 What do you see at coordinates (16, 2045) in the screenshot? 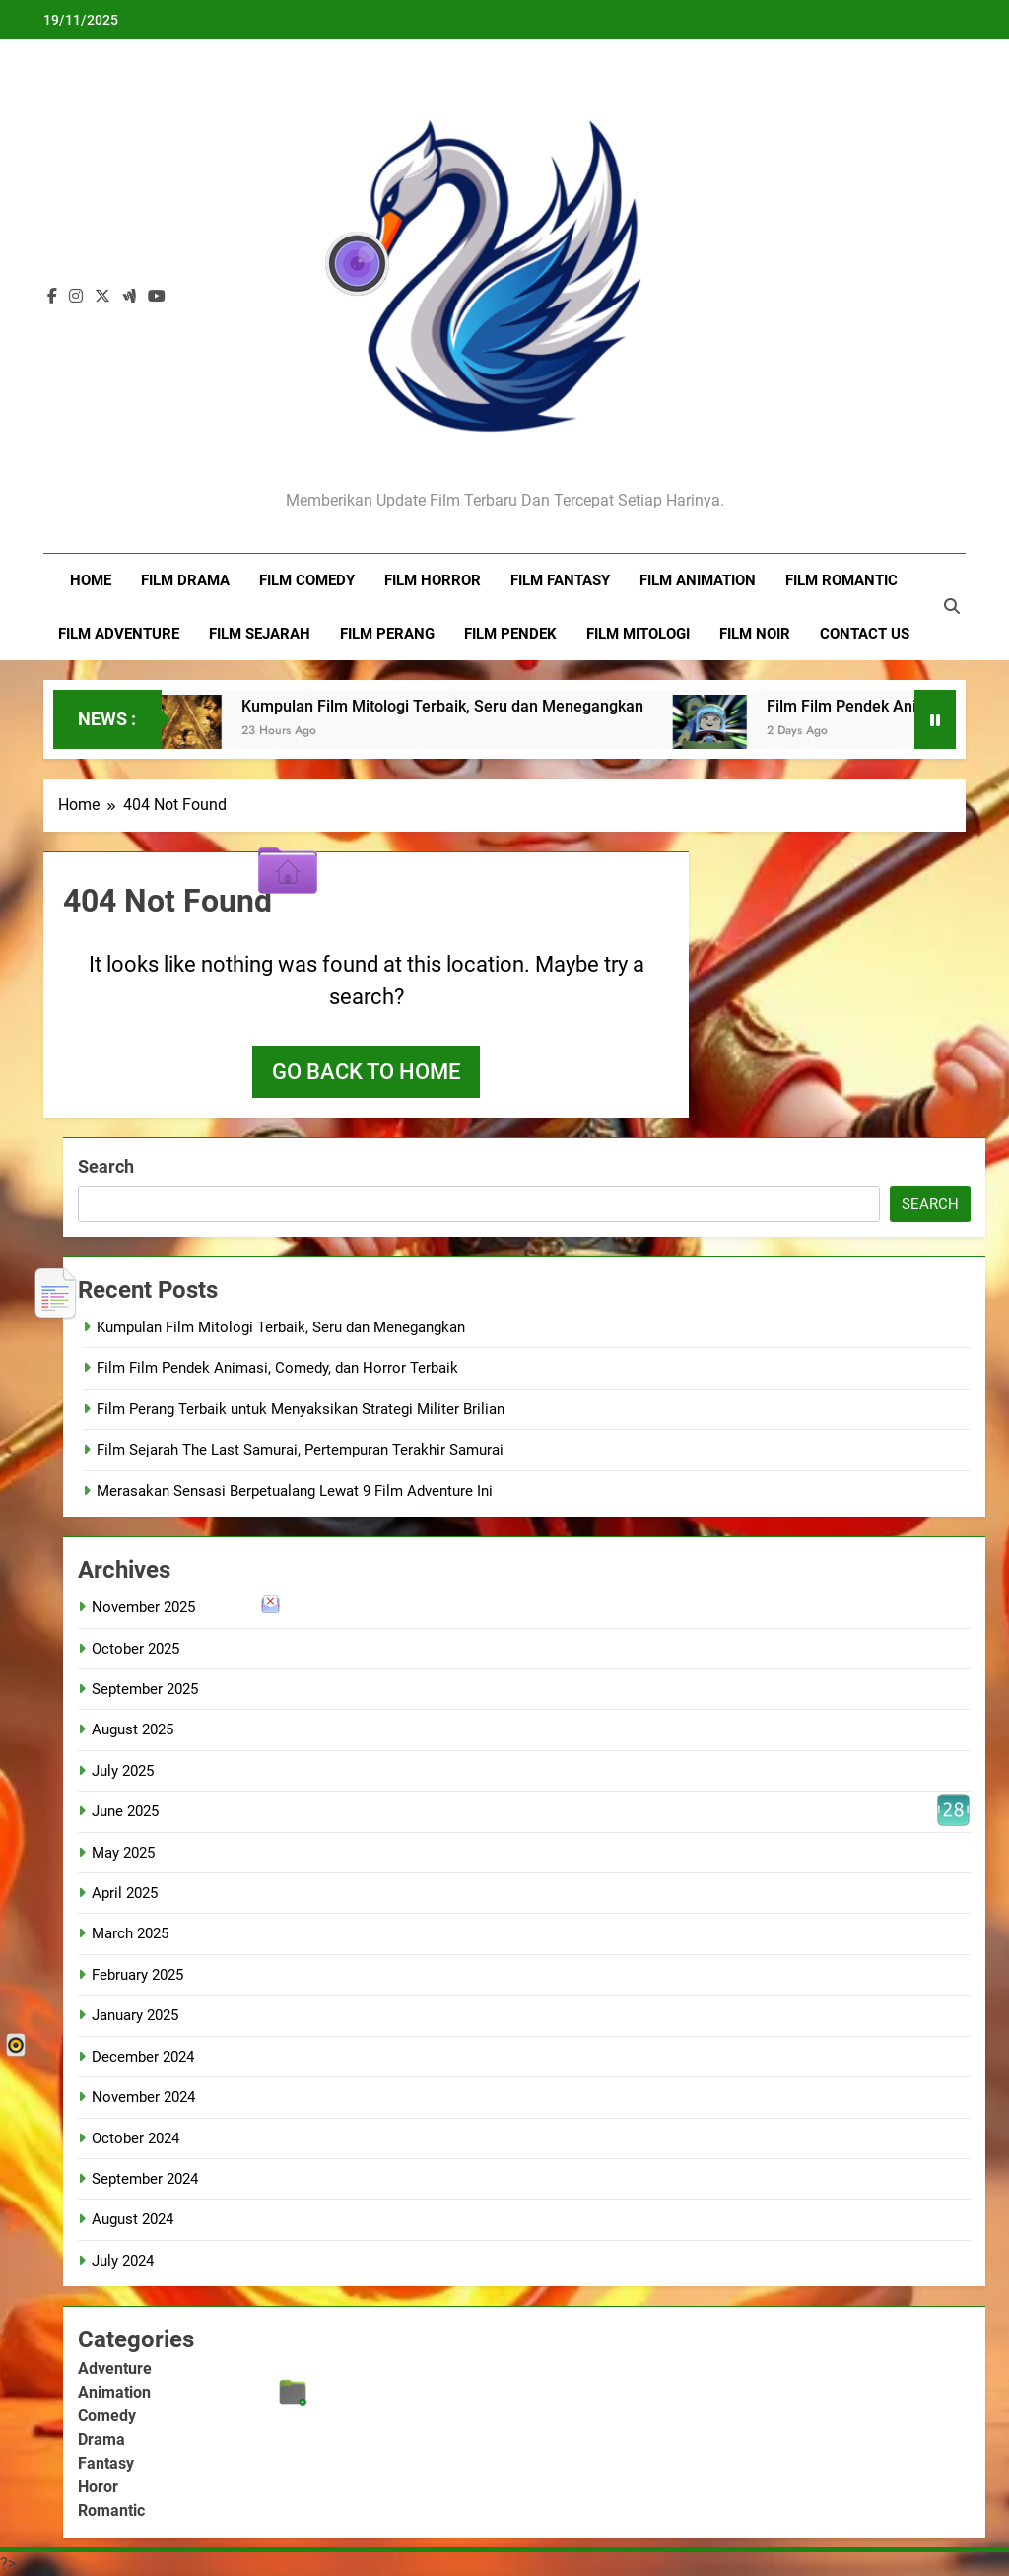
I see `open rhythmbox music player` at bounding box center [16, 2045].